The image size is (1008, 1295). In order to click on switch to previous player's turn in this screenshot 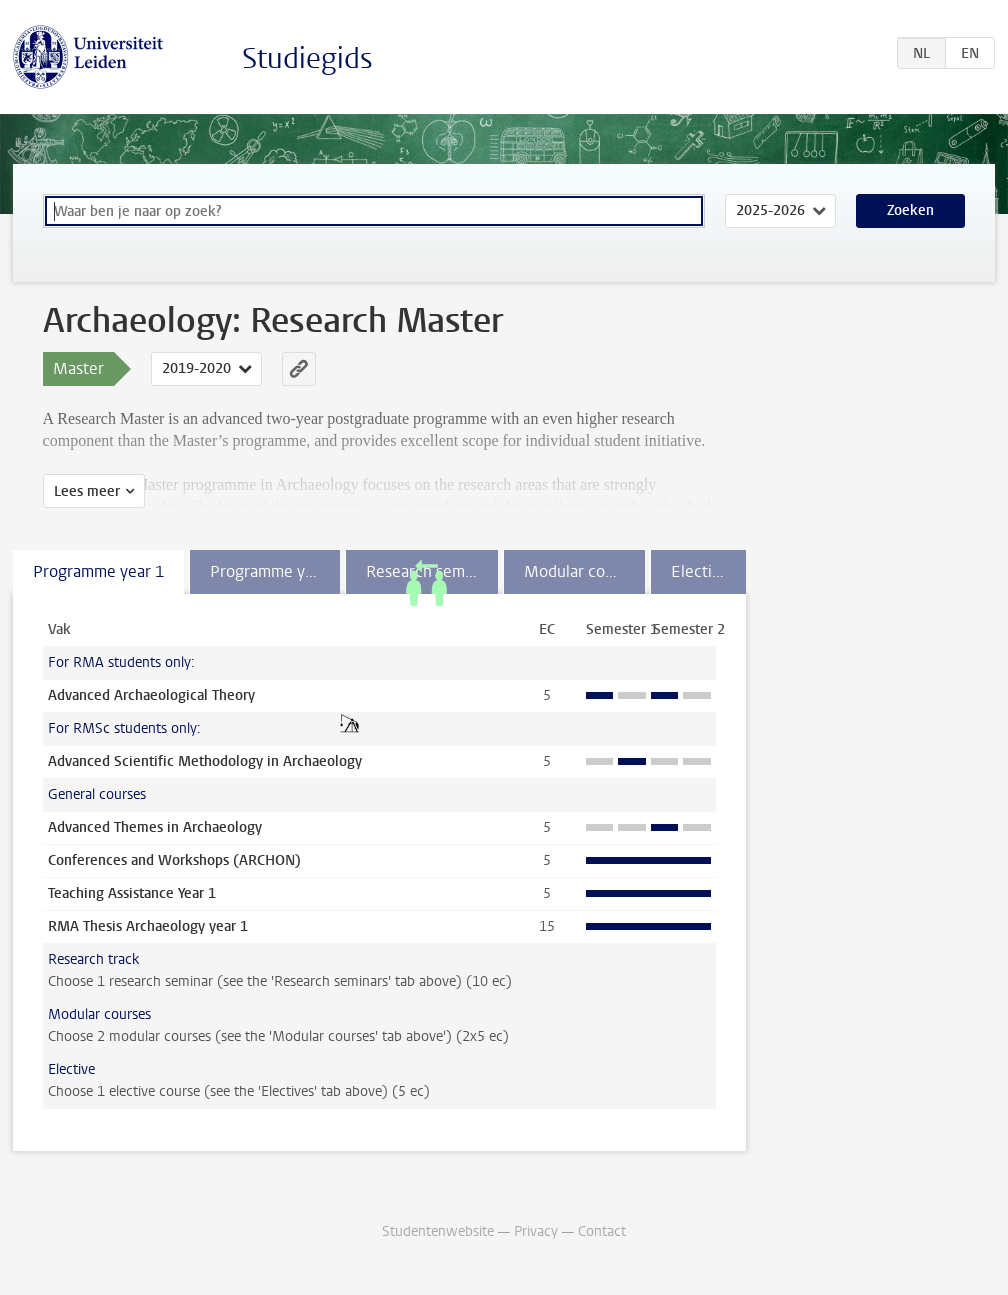, I will do `click(426, 583)`.